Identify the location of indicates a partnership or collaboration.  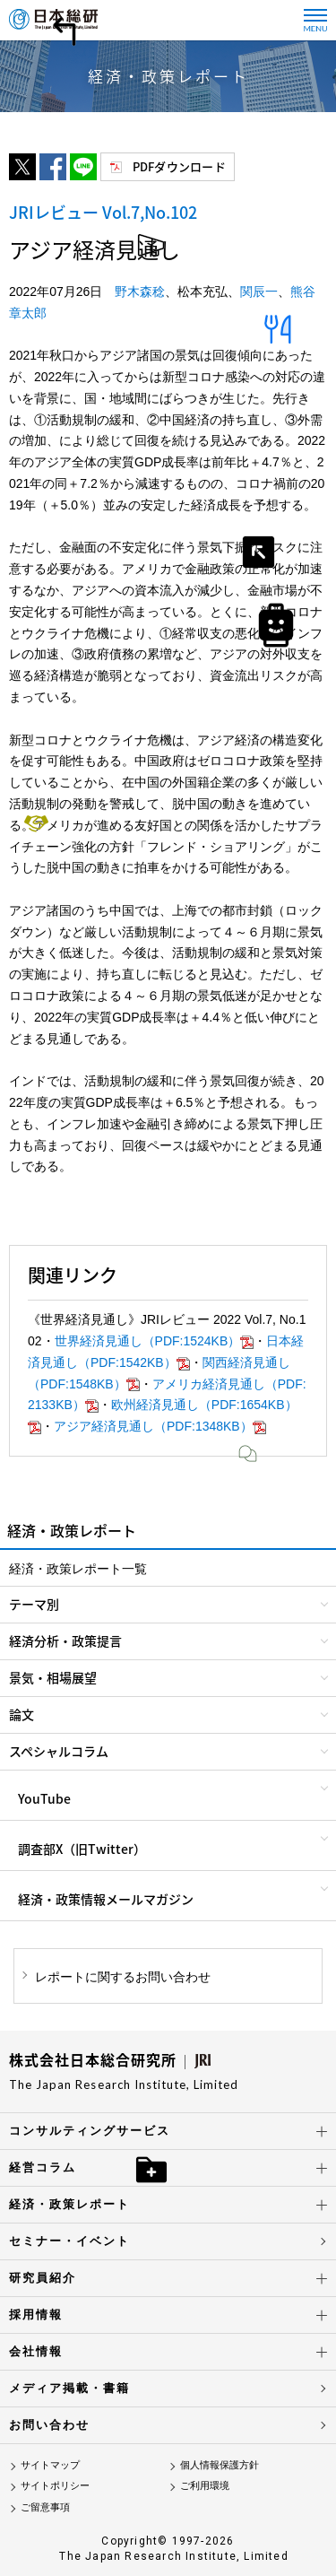
(36, 822).